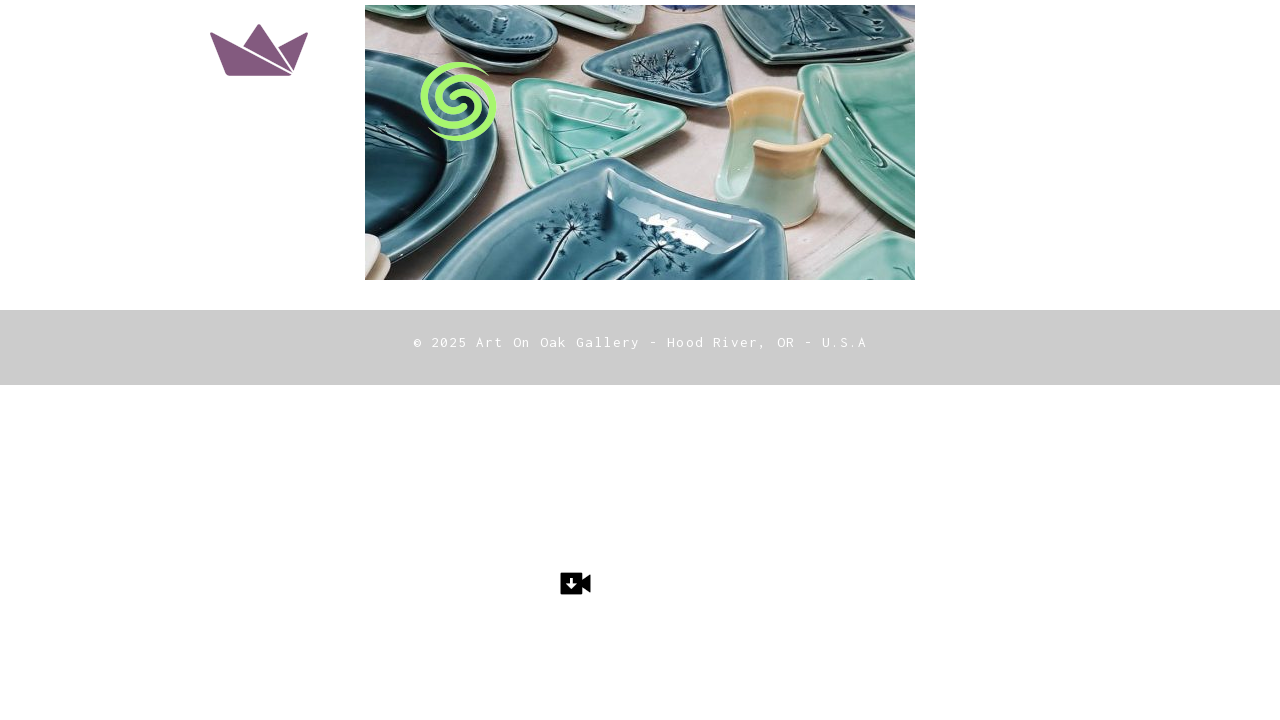 This screenshot has height=720, width=1280. I want to click on Laravel Nova administration panel logo, so click(458, 101).